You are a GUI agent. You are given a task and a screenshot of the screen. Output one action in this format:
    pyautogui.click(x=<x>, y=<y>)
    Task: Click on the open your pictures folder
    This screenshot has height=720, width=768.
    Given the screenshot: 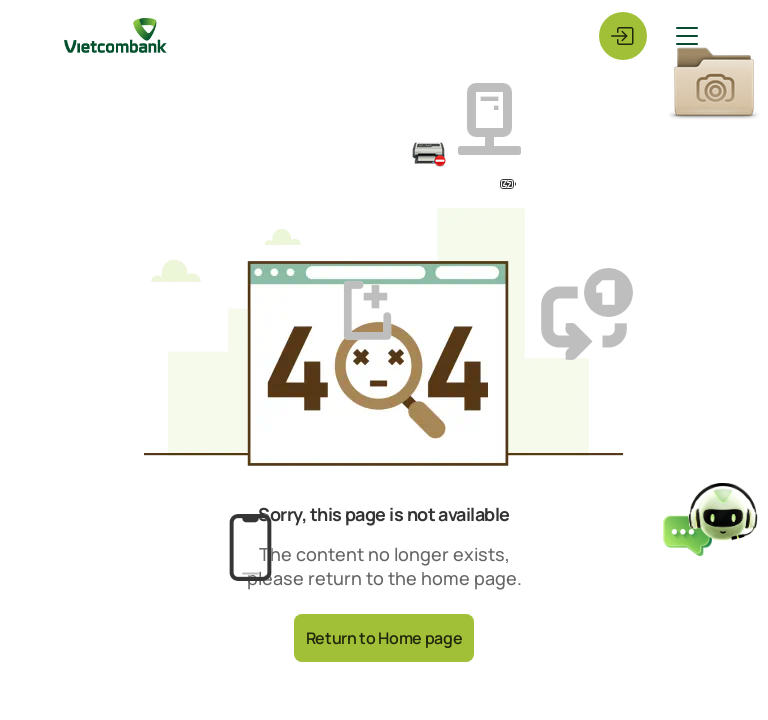 What is the action you would take?
    pyautogui.click(x=714, y=86)
    